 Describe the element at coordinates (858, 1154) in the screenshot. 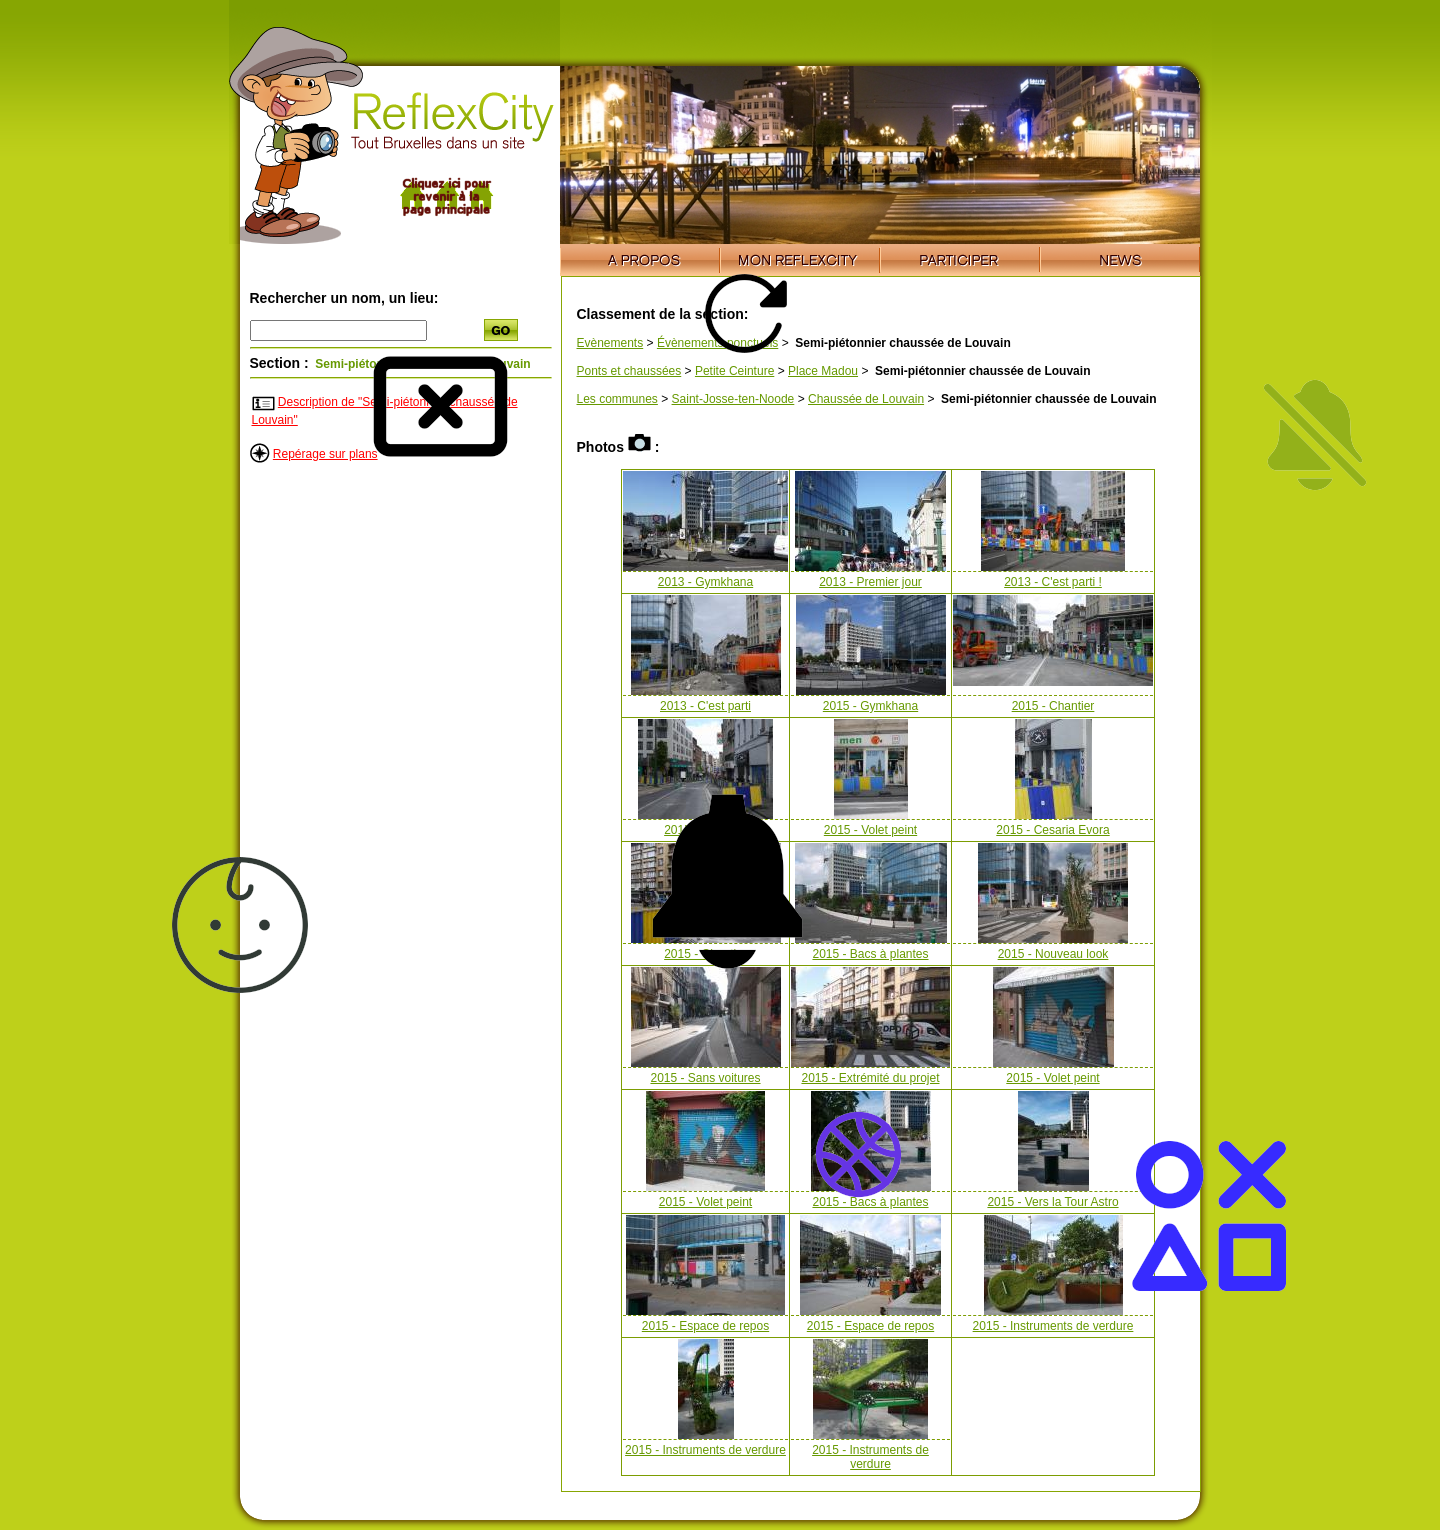

I see `access sports scores and updates` at that location.